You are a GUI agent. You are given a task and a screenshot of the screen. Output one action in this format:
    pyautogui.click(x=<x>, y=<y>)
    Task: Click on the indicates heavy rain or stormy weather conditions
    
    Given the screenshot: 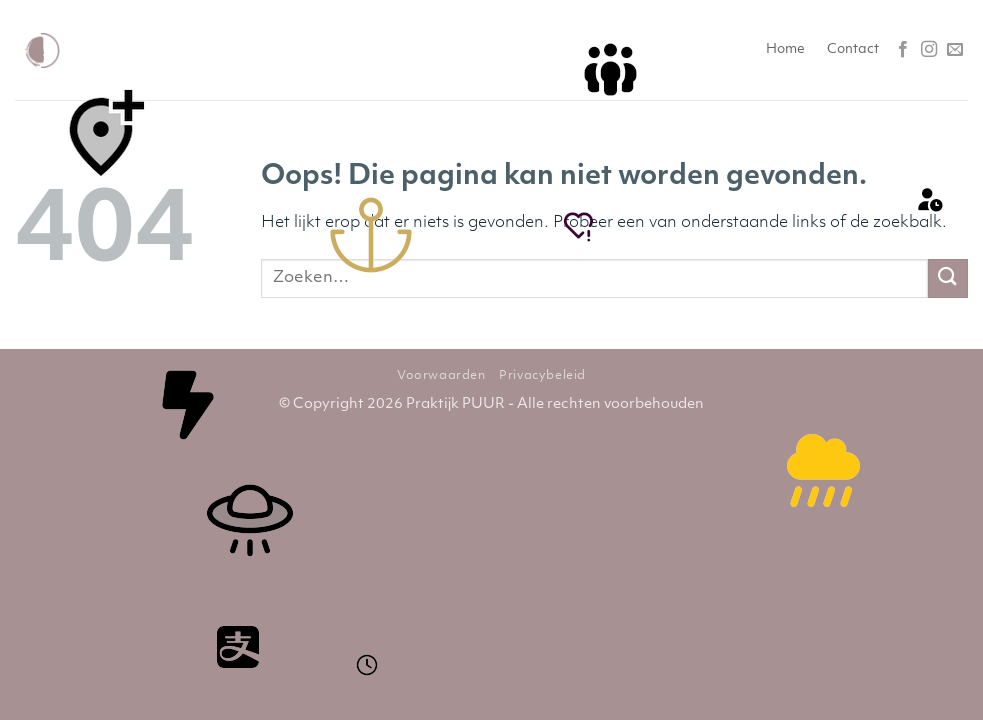 What is the action you would take?
    pyautogui.click(x=823, y=470)
    